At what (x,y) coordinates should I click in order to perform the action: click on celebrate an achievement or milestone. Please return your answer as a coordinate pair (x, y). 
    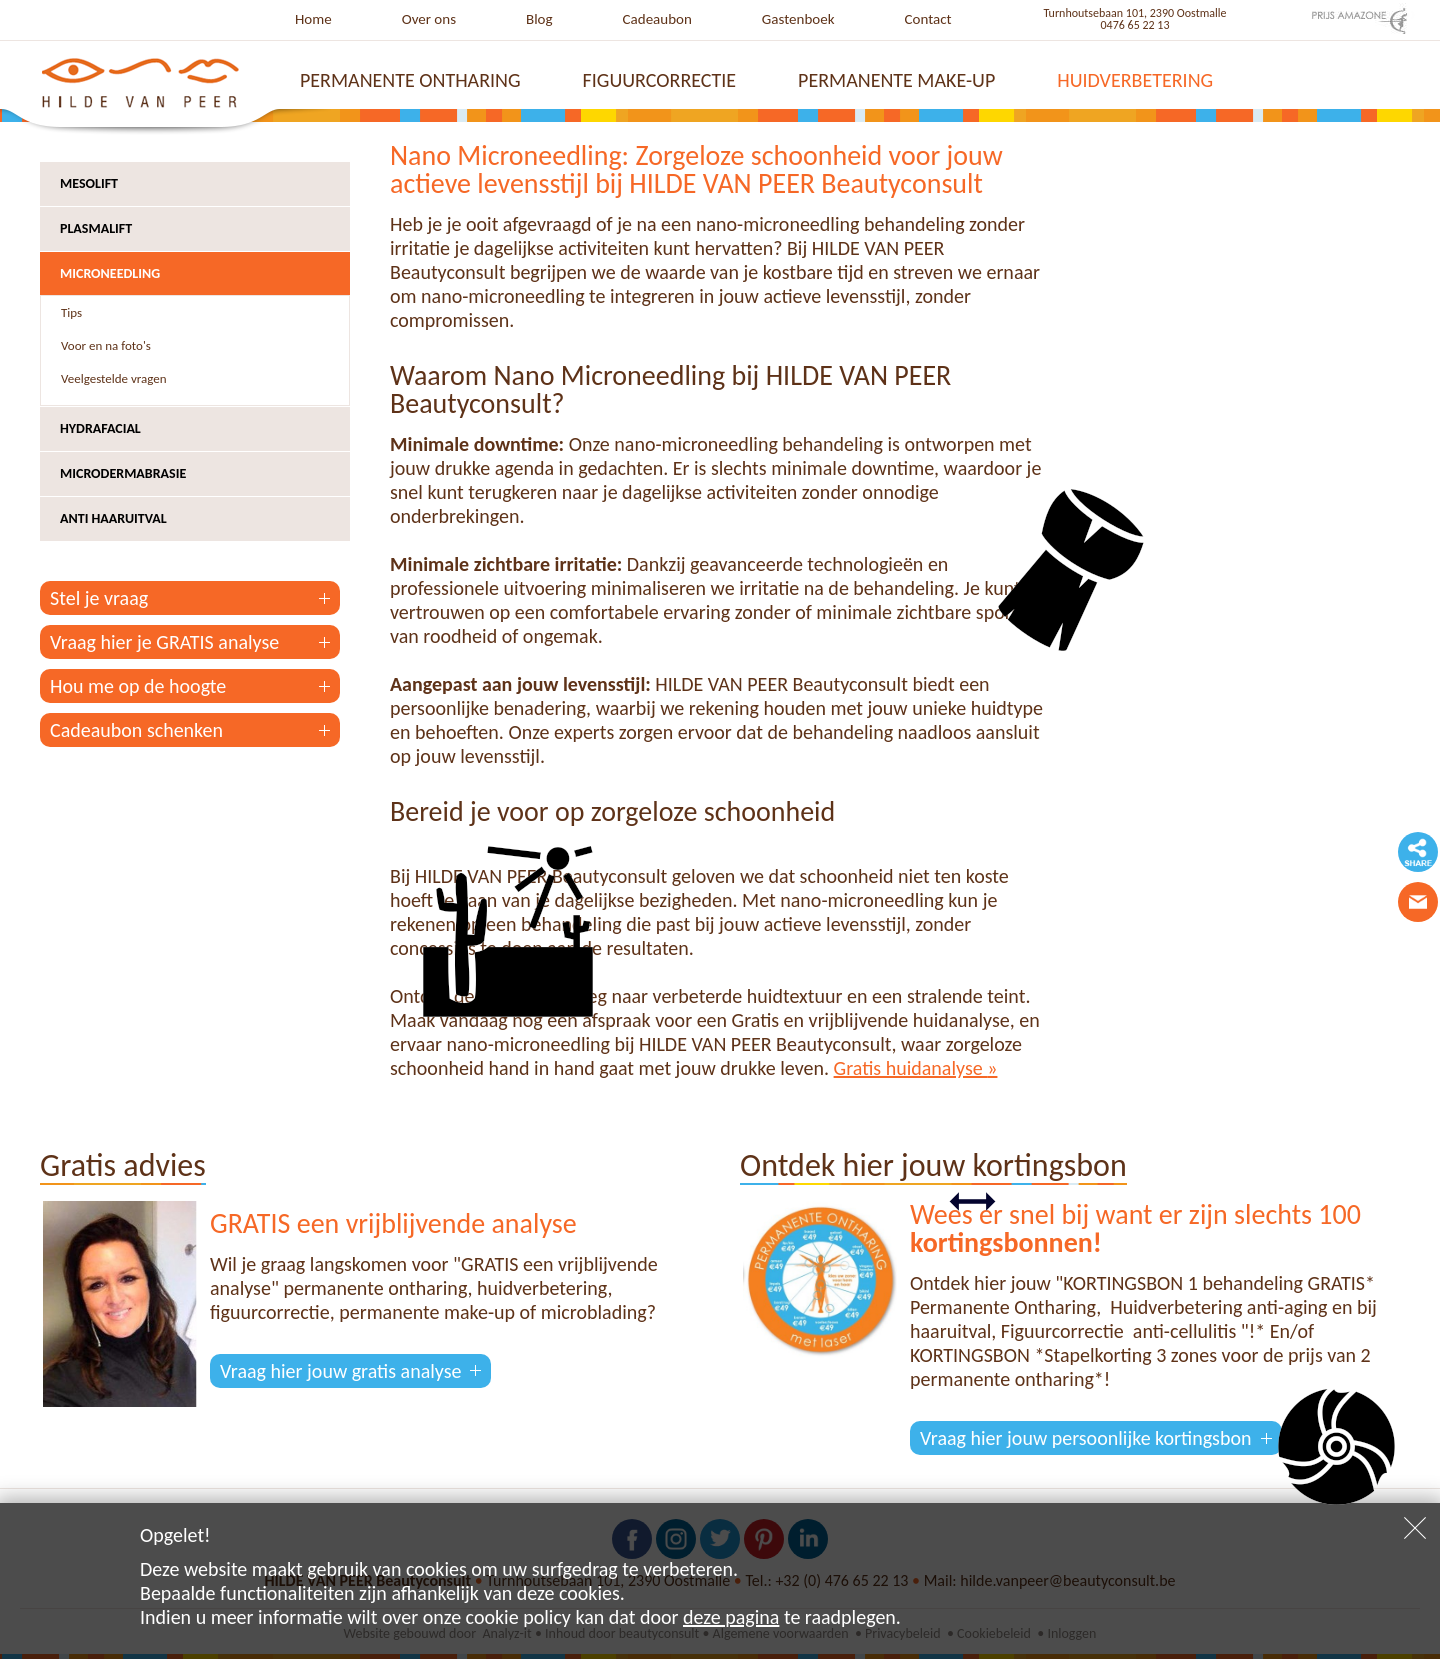
    Looking at the image, I should click on (1071, 570).